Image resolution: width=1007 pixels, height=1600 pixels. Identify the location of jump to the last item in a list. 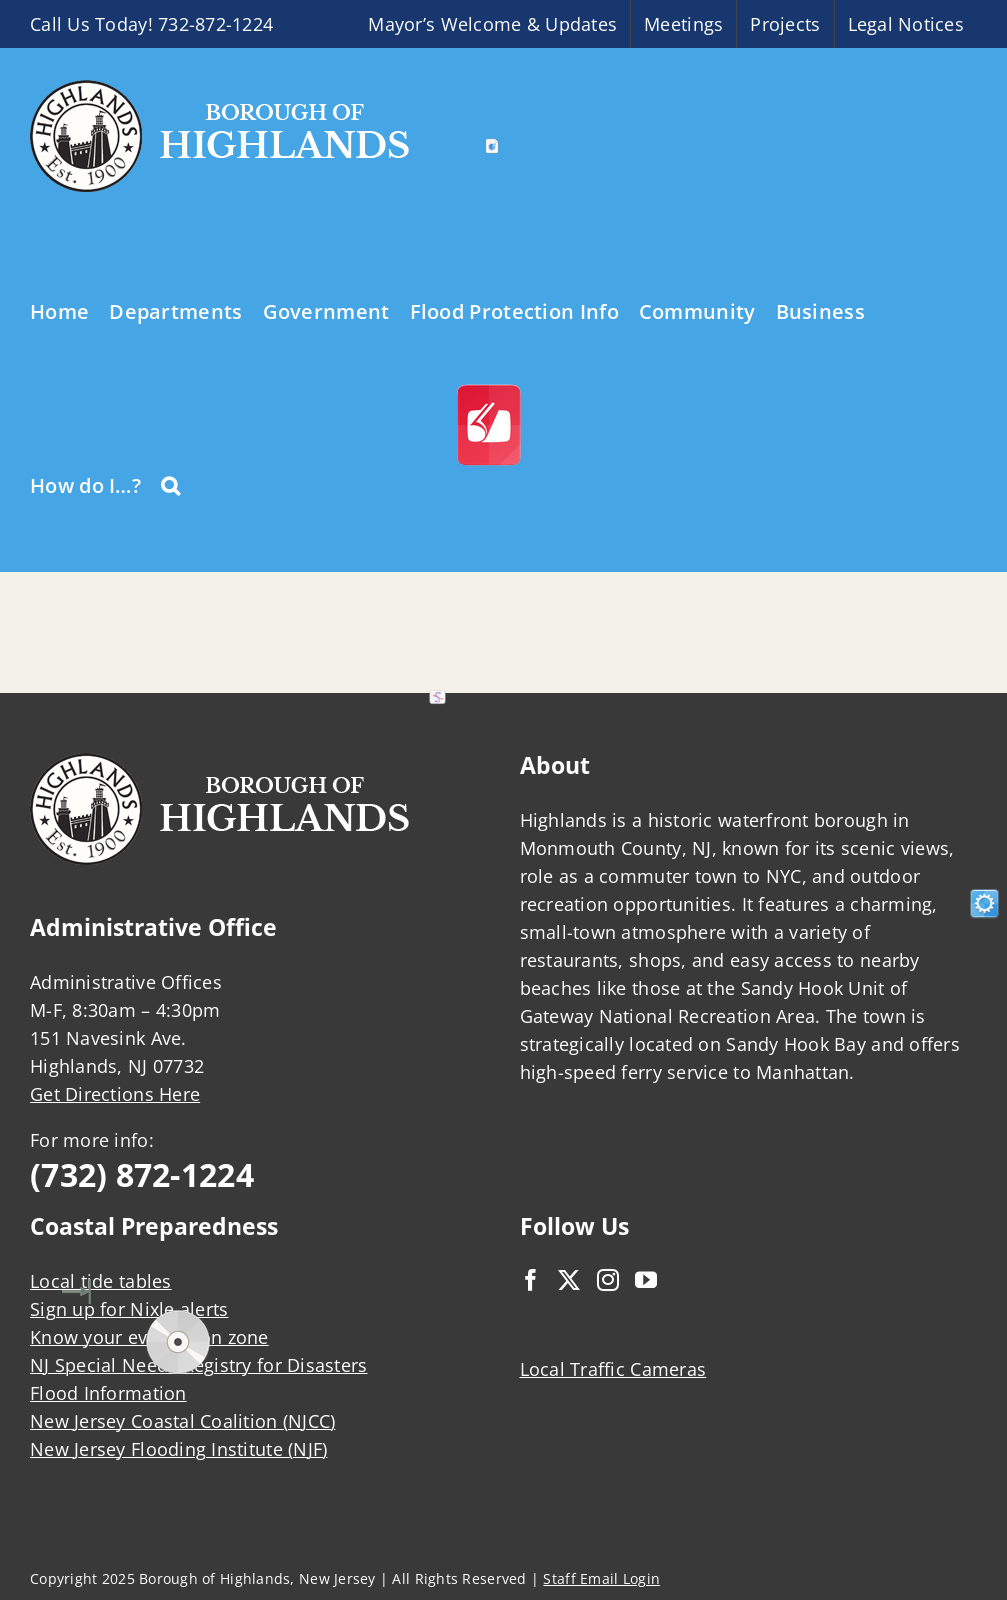
(76, 1291).